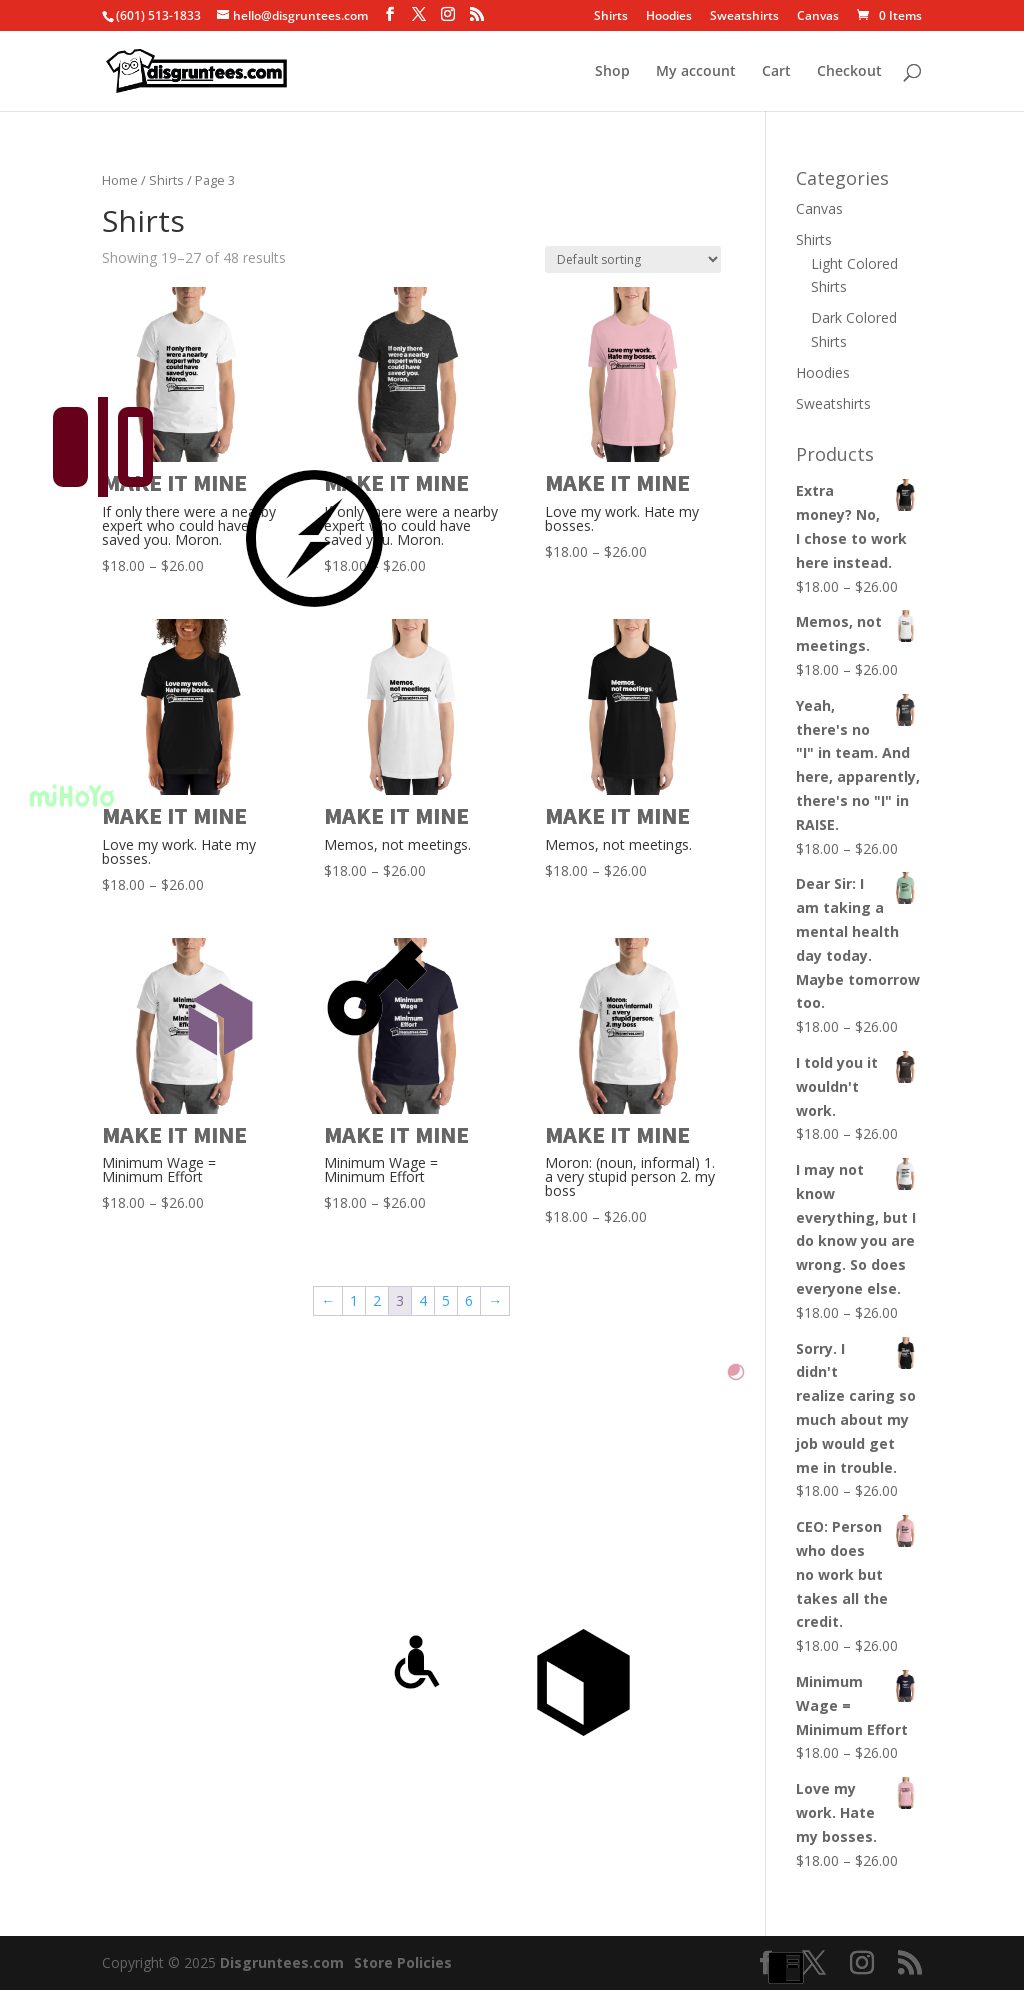 The image size is (1024, 1990). Describe the element at coordinates (314, 538) in the screenshot. I see `socket.io branding or integration` at that location.